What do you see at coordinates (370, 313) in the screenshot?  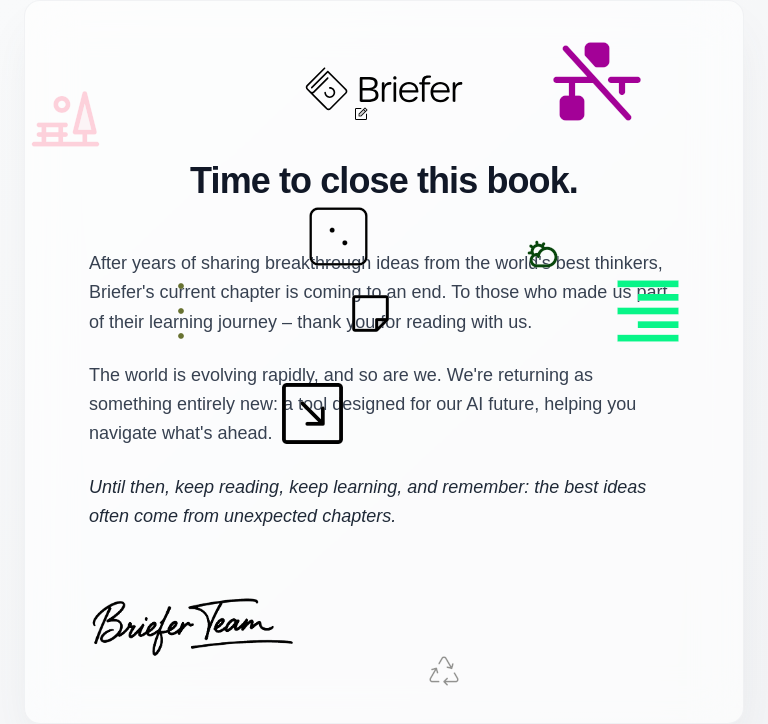 I see `create a new note` at bounding box center [370, 313].